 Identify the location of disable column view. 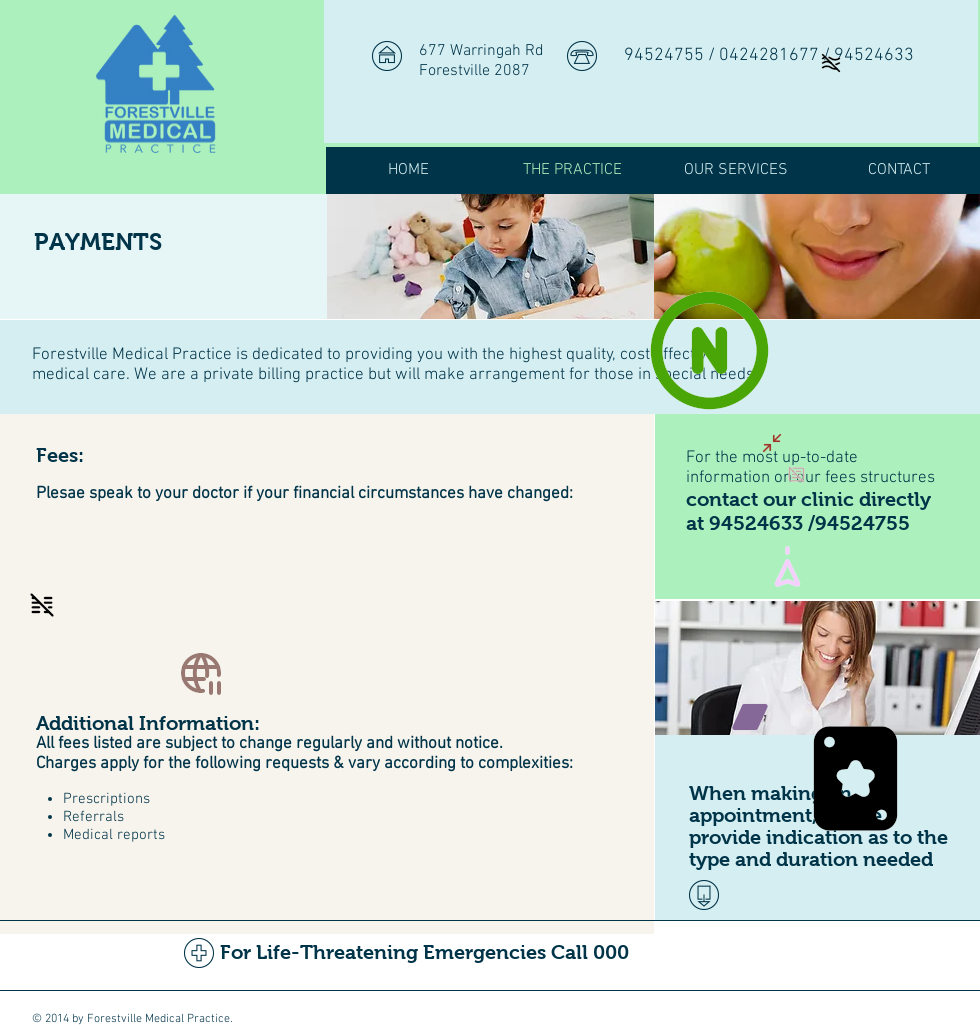
(42, 605).